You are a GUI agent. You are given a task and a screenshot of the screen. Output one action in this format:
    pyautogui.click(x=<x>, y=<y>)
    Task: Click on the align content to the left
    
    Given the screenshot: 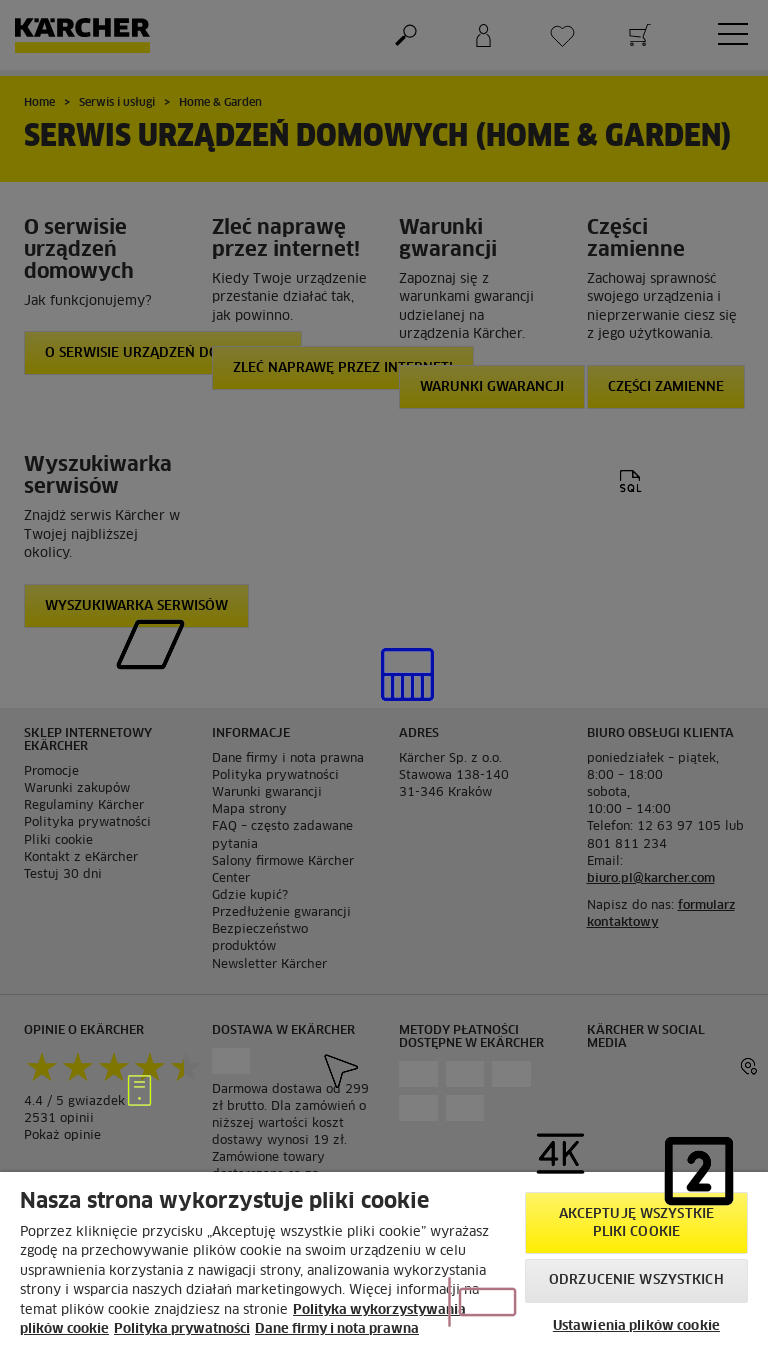 What is the action you would take?
    pyautogui.click(x=481, y=1302)
    